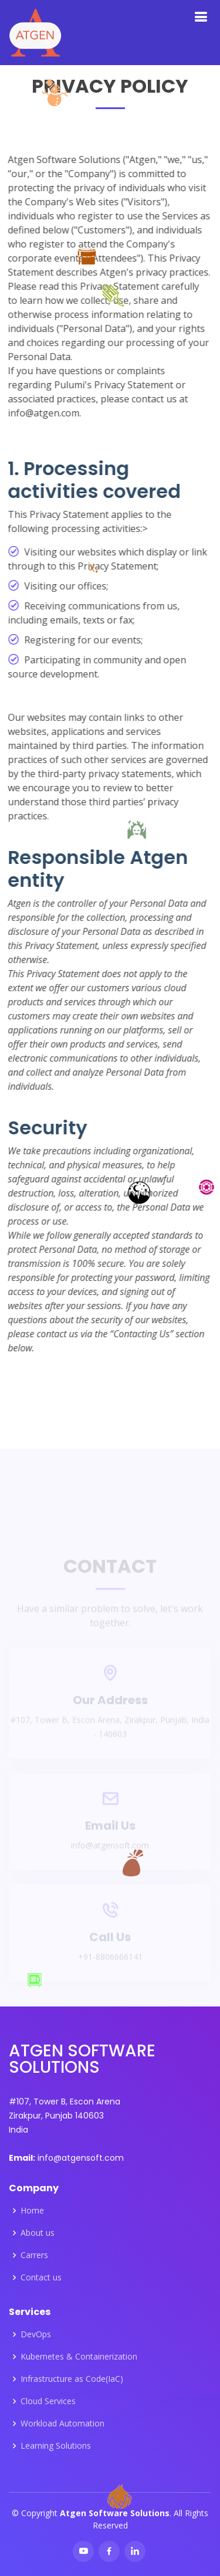 The image size is (220, 2576). Describe the element at coordinates (55, 93) in the screenshot. I see `winter or holiday-themed content` at that location.